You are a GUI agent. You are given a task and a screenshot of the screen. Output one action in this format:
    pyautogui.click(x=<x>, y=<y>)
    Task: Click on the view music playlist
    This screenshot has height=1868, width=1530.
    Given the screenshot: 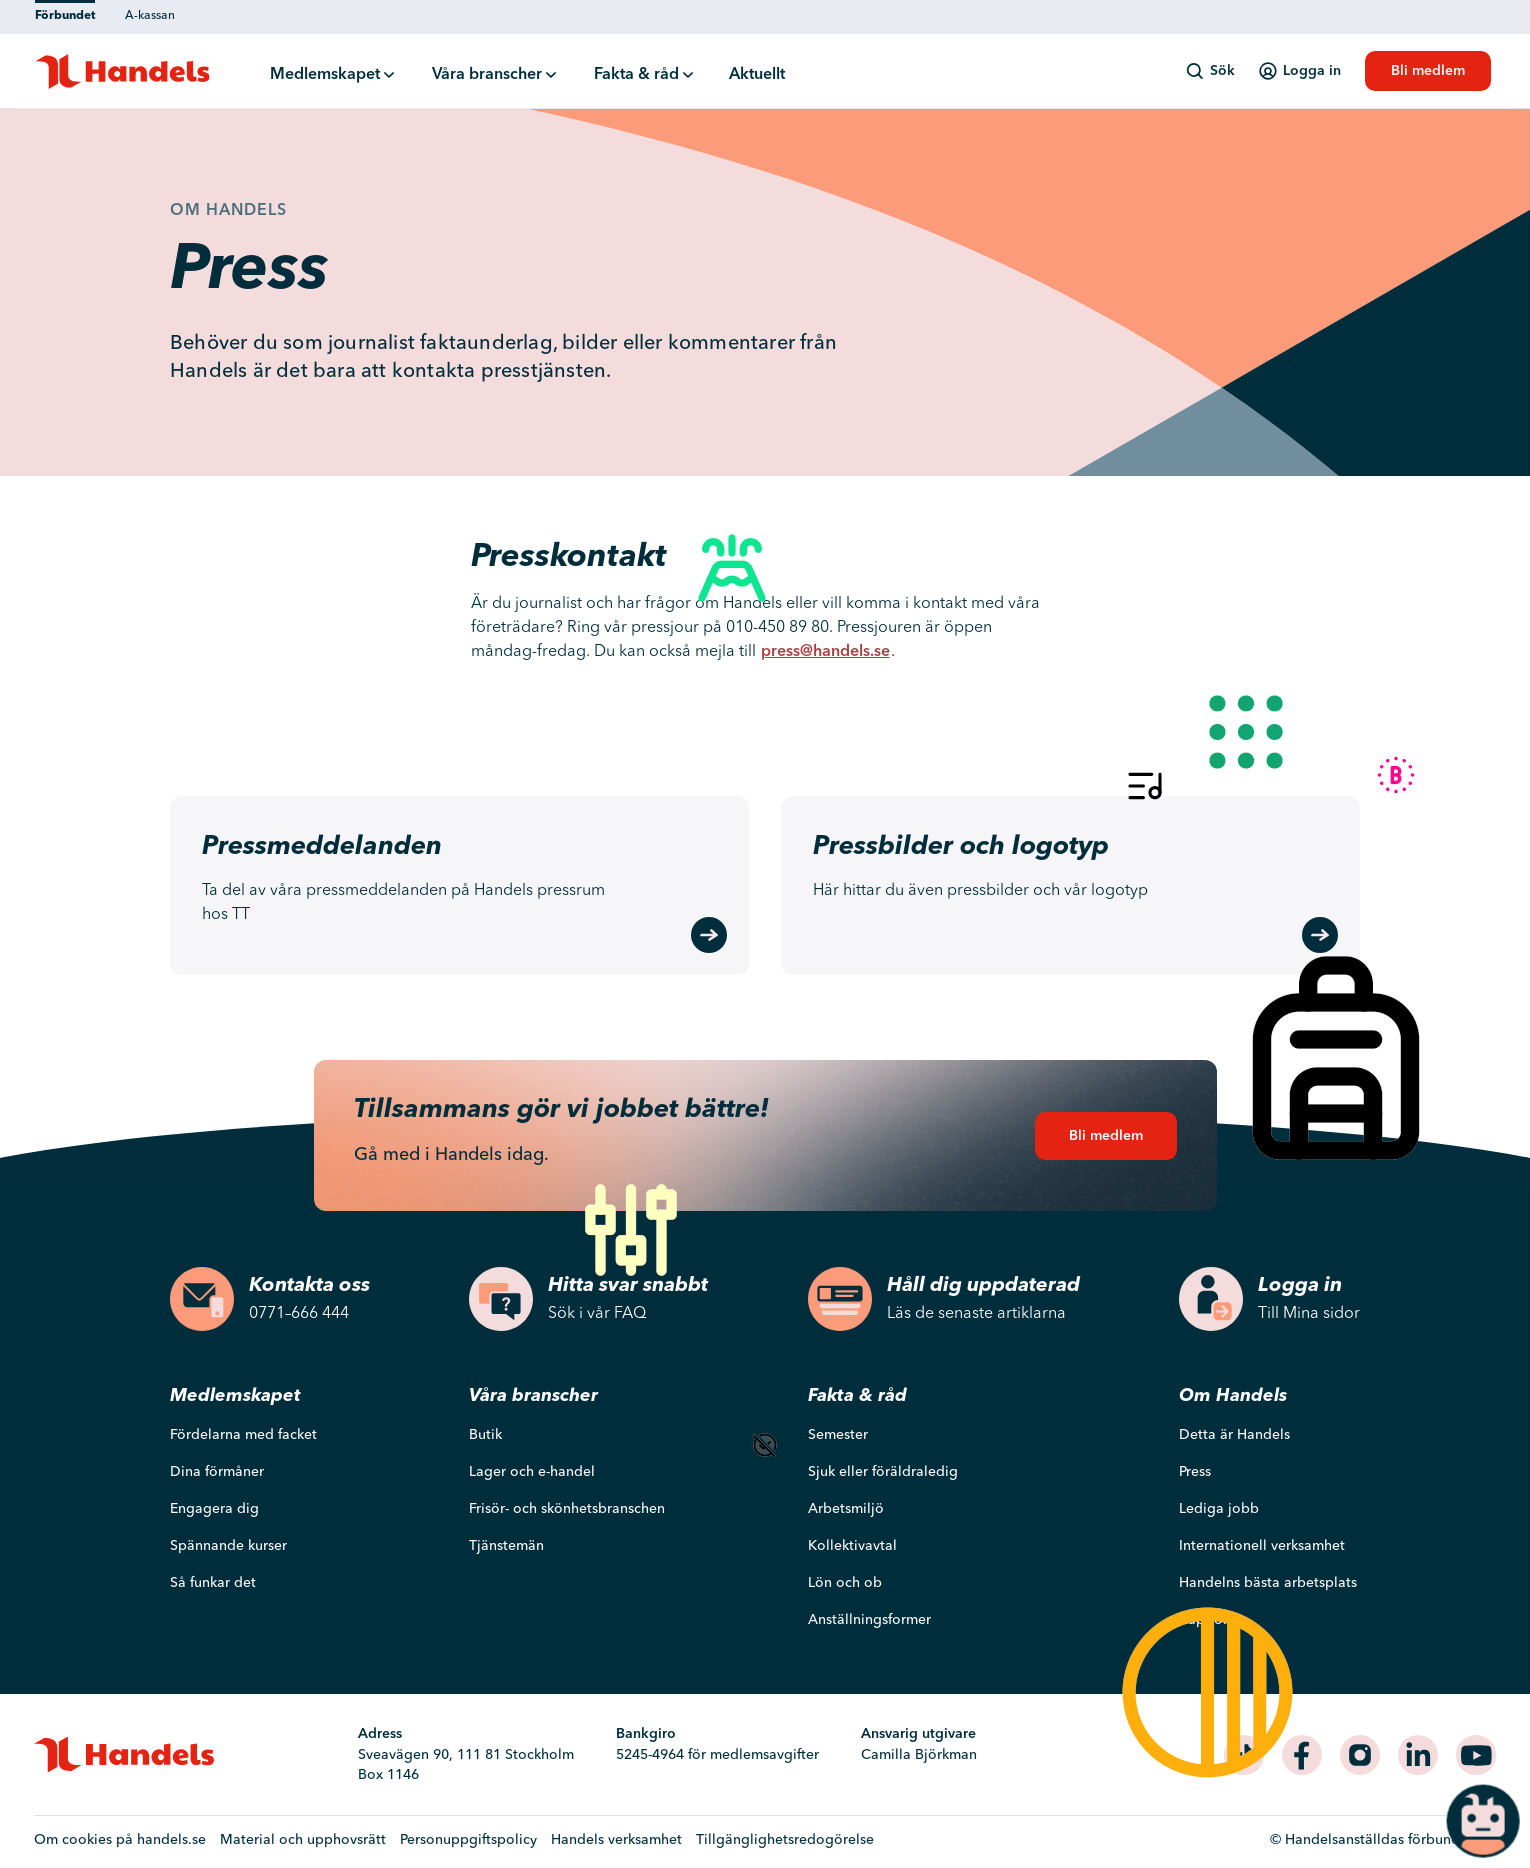 What is the action you would take?
    pyautogui.click(x=1145, y=786)
    